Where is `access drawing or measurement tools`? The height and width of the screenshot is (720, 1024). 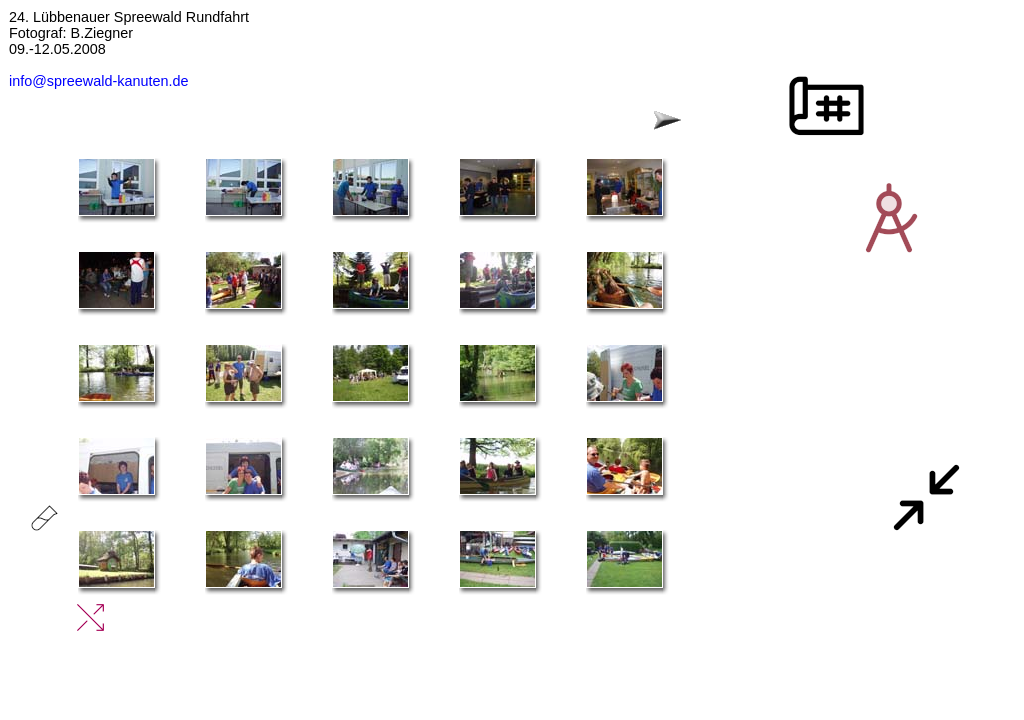 access drawing or measurement tools is located at coordinates (889, 219).